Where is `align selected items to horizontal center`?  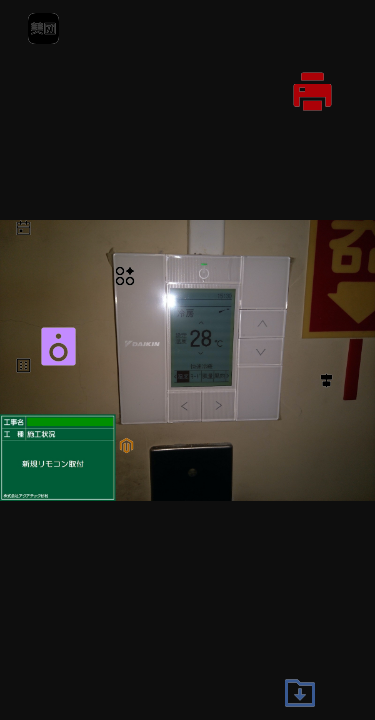 align selected items to horizontal center is located at coordinates (326, 380).